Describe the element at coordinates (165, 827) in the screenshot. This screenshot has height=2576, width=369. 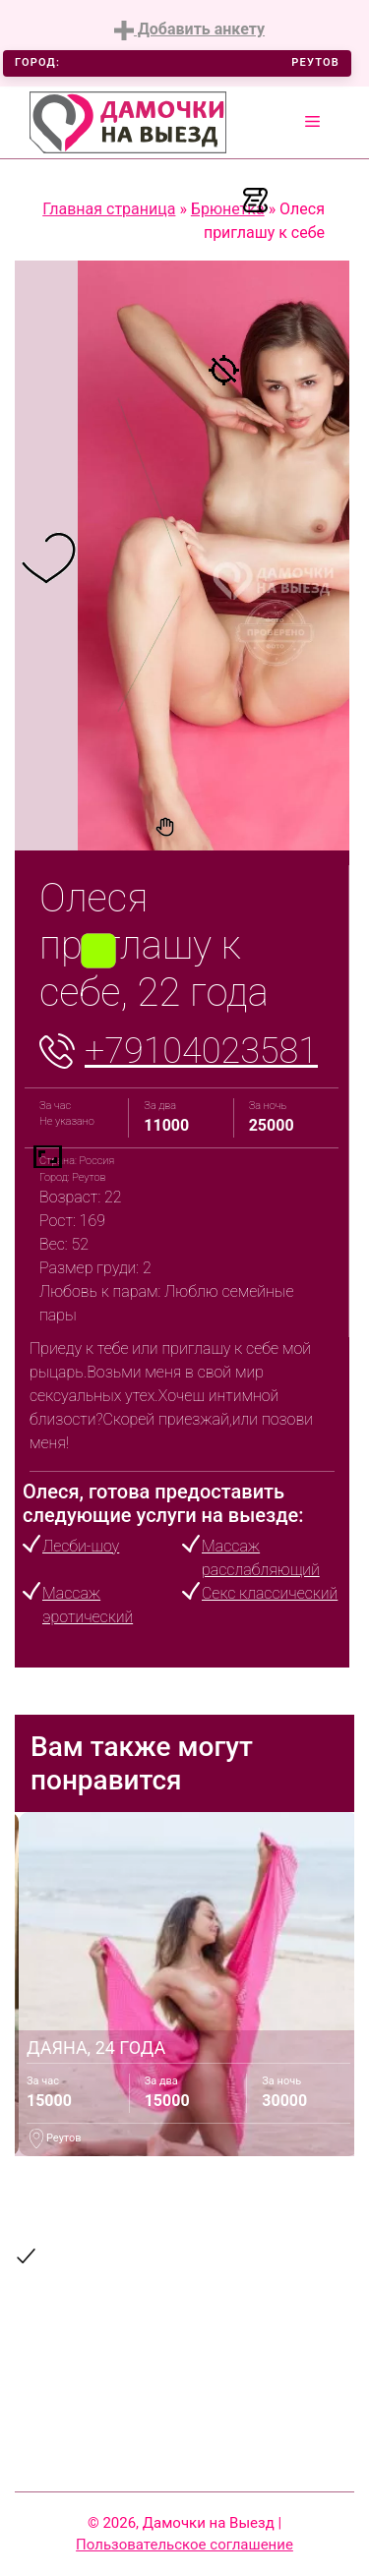
I see `stop or pause current action` at that location.